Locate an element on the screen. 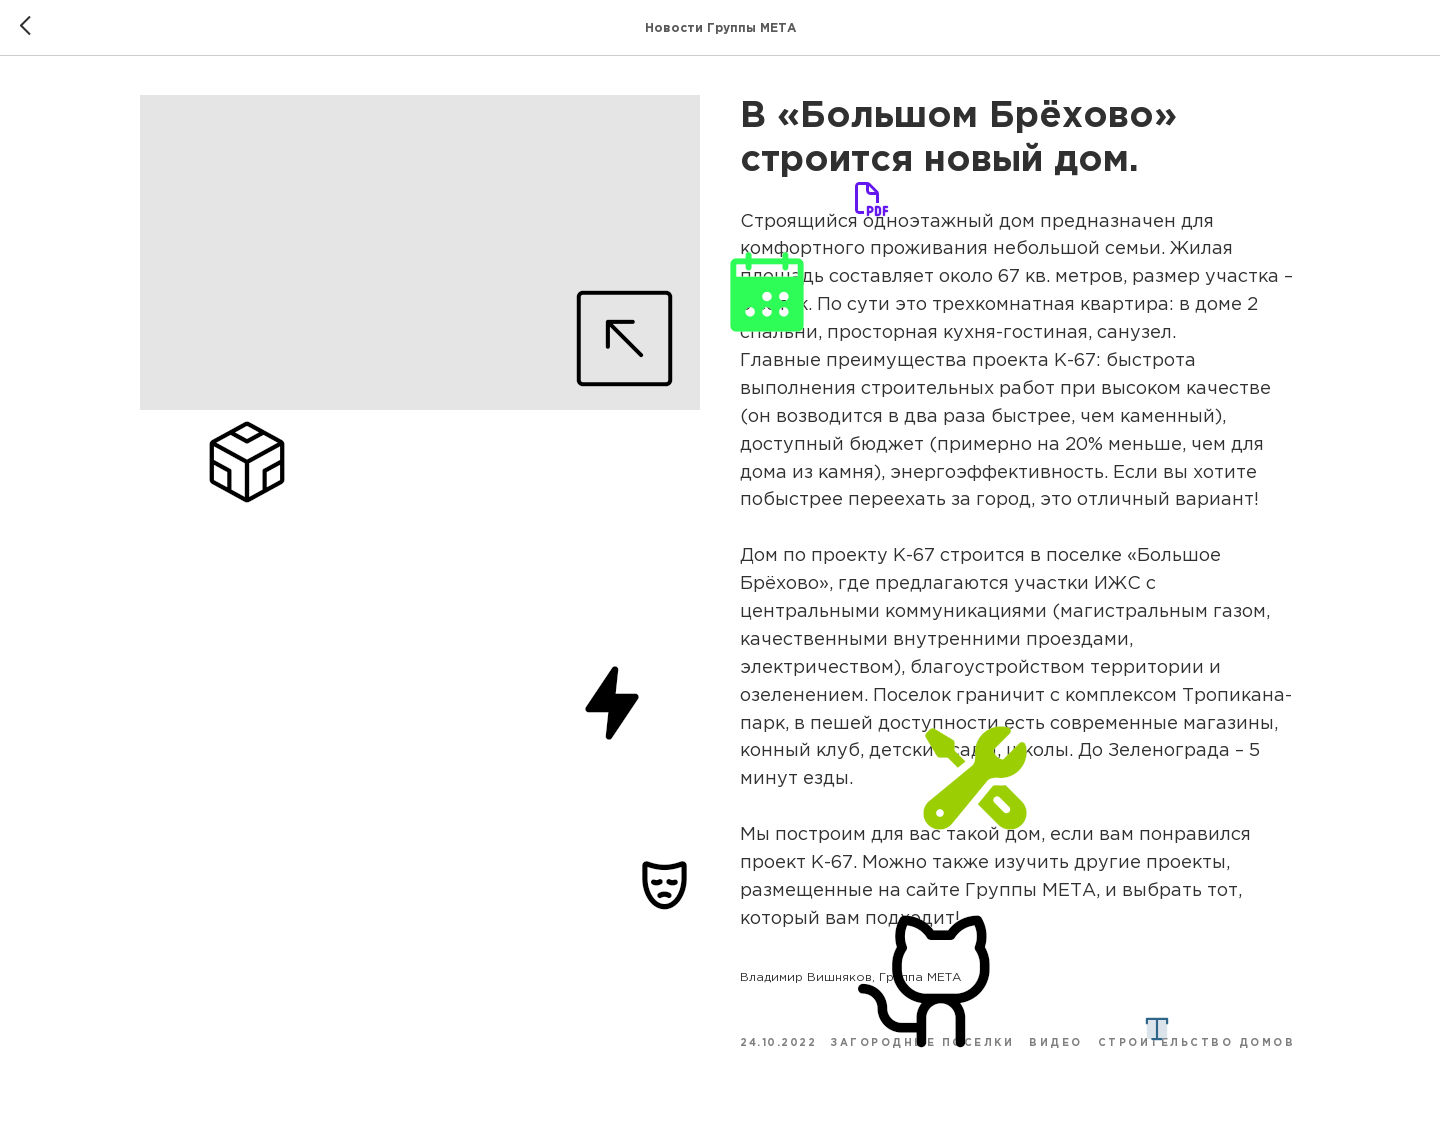 The image size is (1440, 1145). format text or change font style is located at coordinates (1157, 1029).